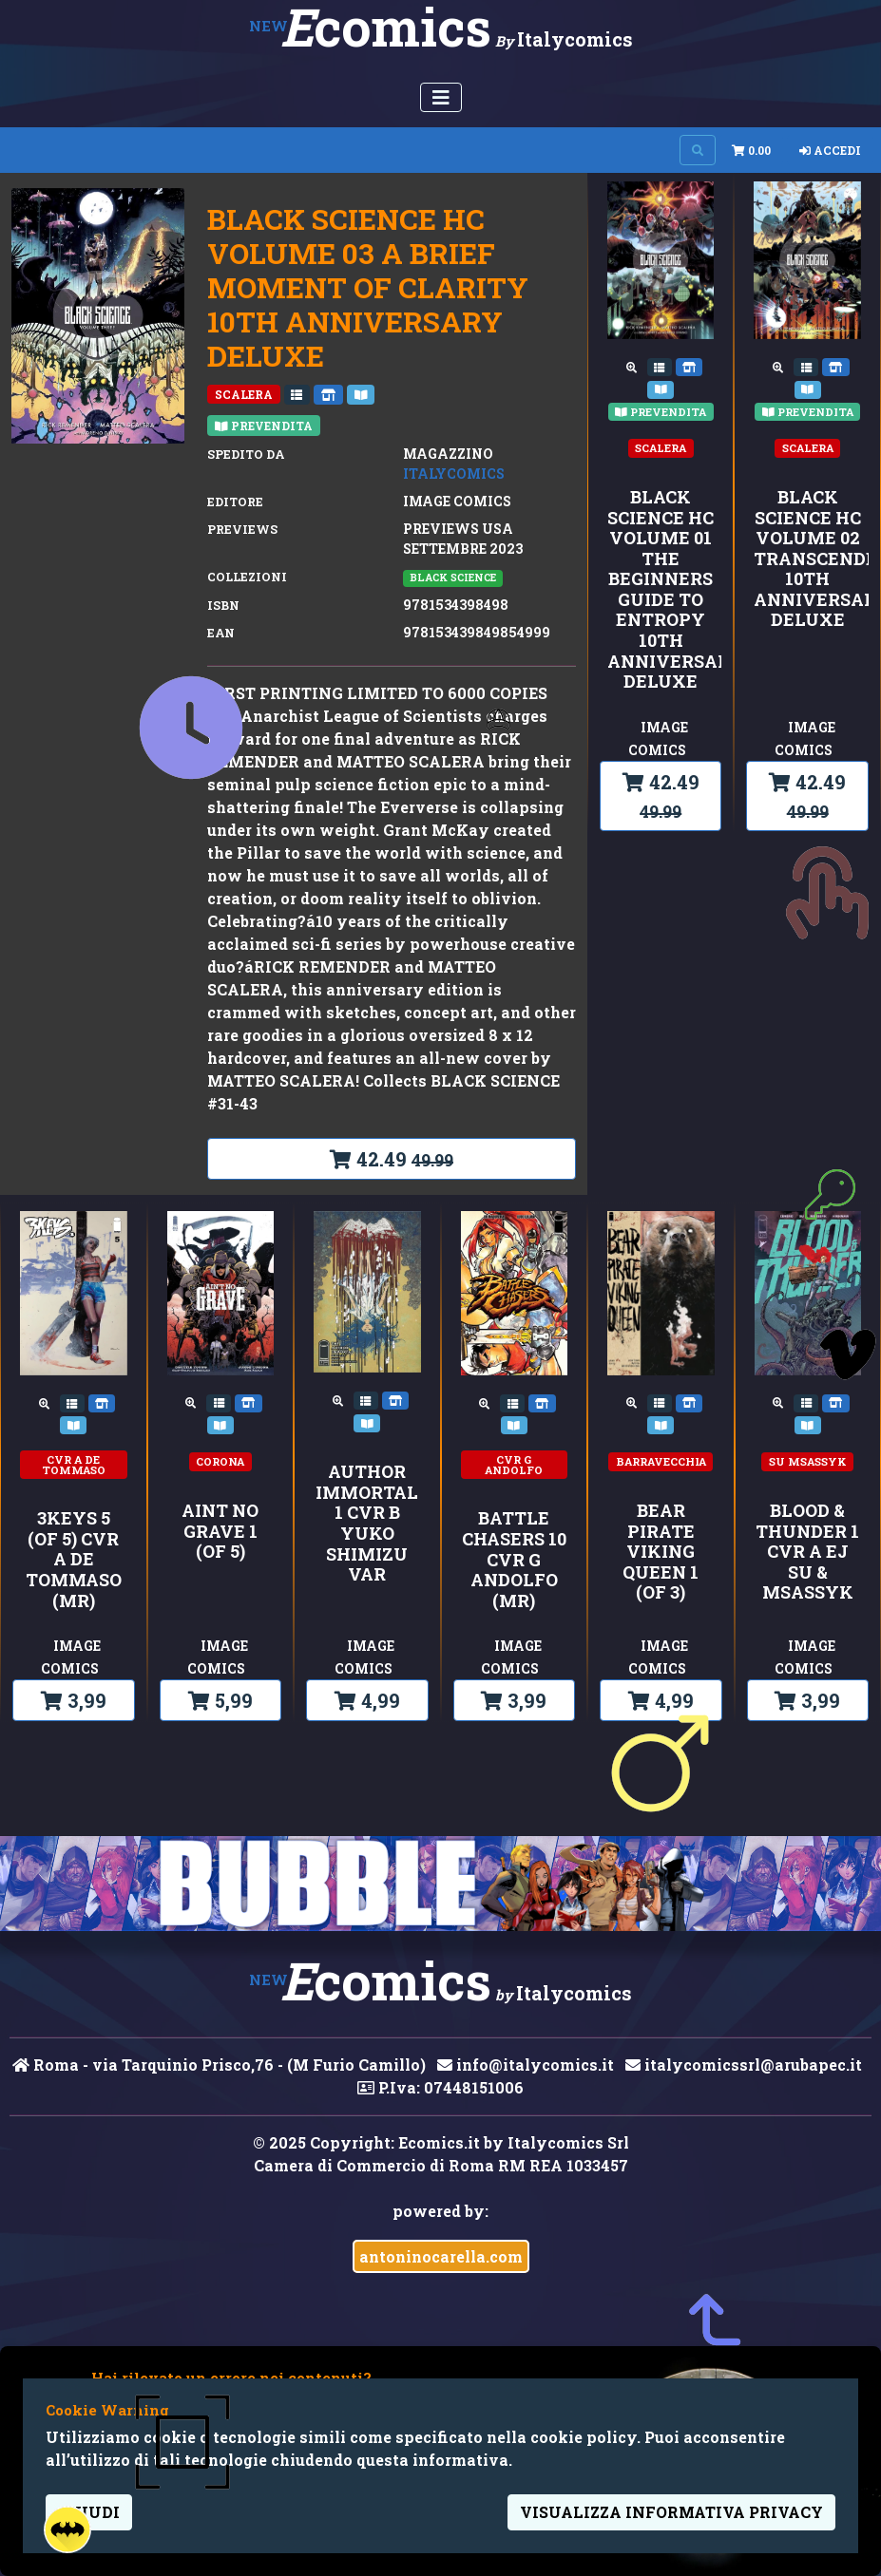  I want to click on select male gender option, so click(660, 1763).